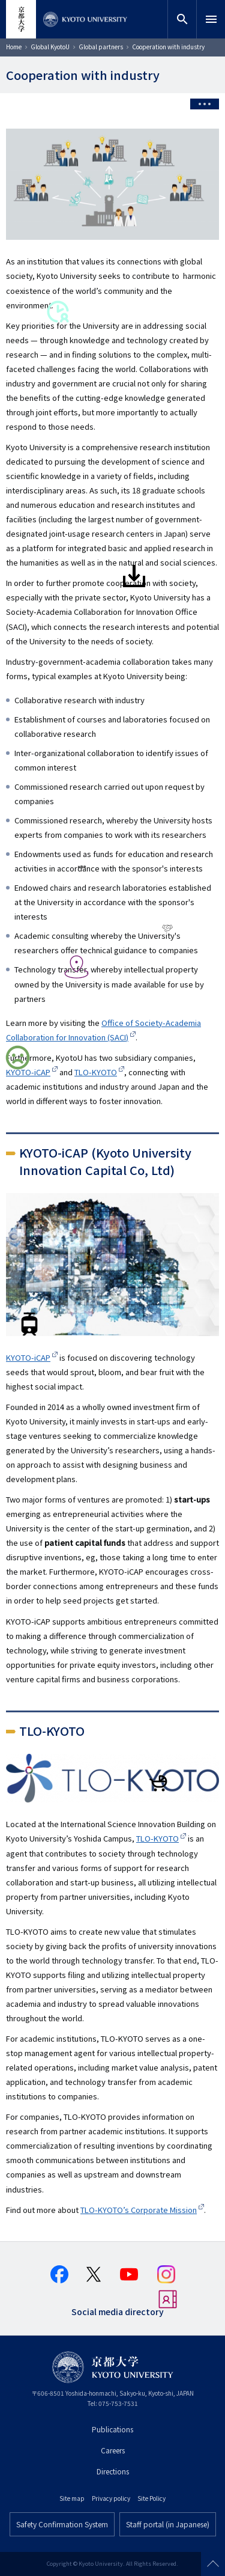  What do you see at coordinates (134, 576) in the screenshot?
I see `download file to device` at bounding box center [134, 576].